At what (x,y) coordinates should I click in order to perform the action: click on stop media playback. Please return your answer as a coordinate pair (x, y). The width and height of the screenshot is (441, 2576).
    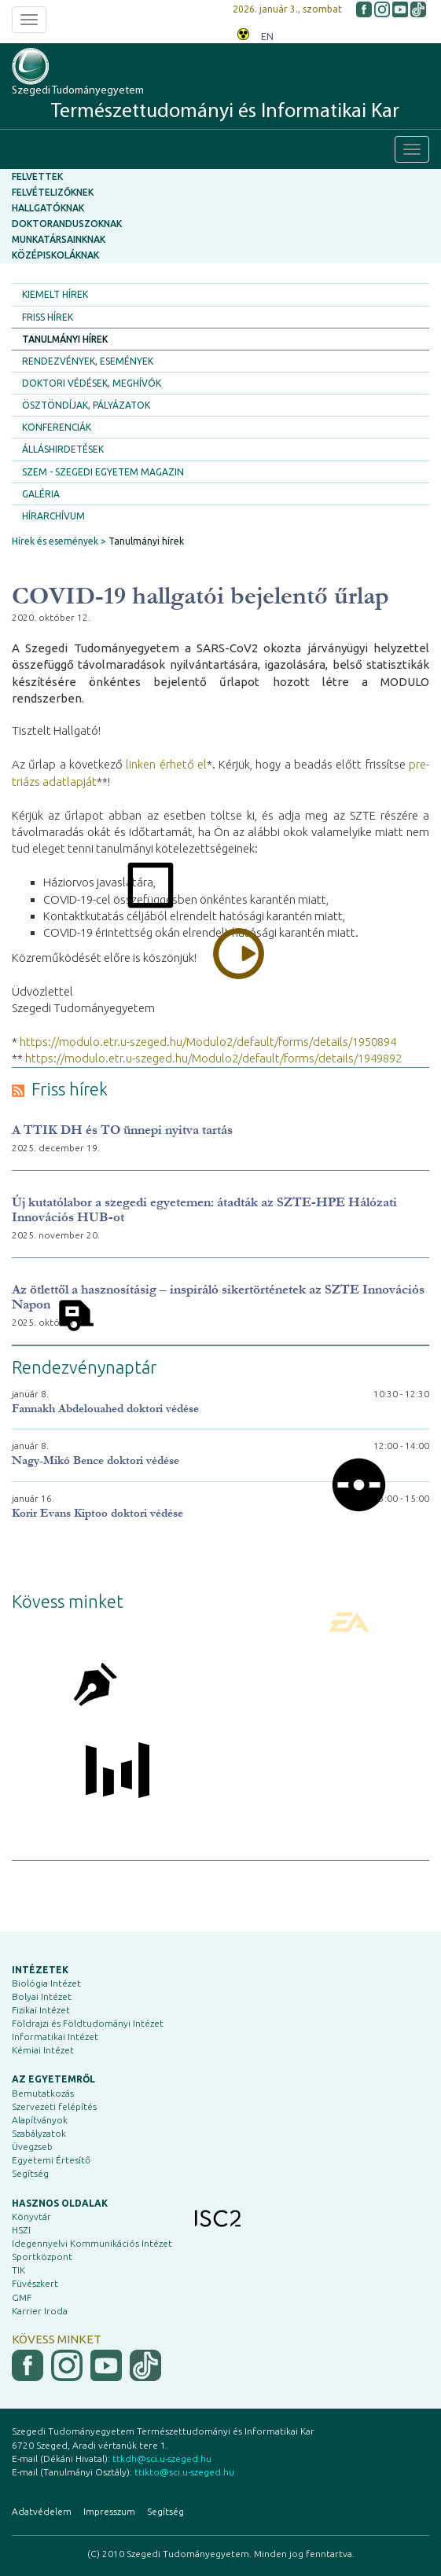
    Looking at the image, I should click on (150, 885).